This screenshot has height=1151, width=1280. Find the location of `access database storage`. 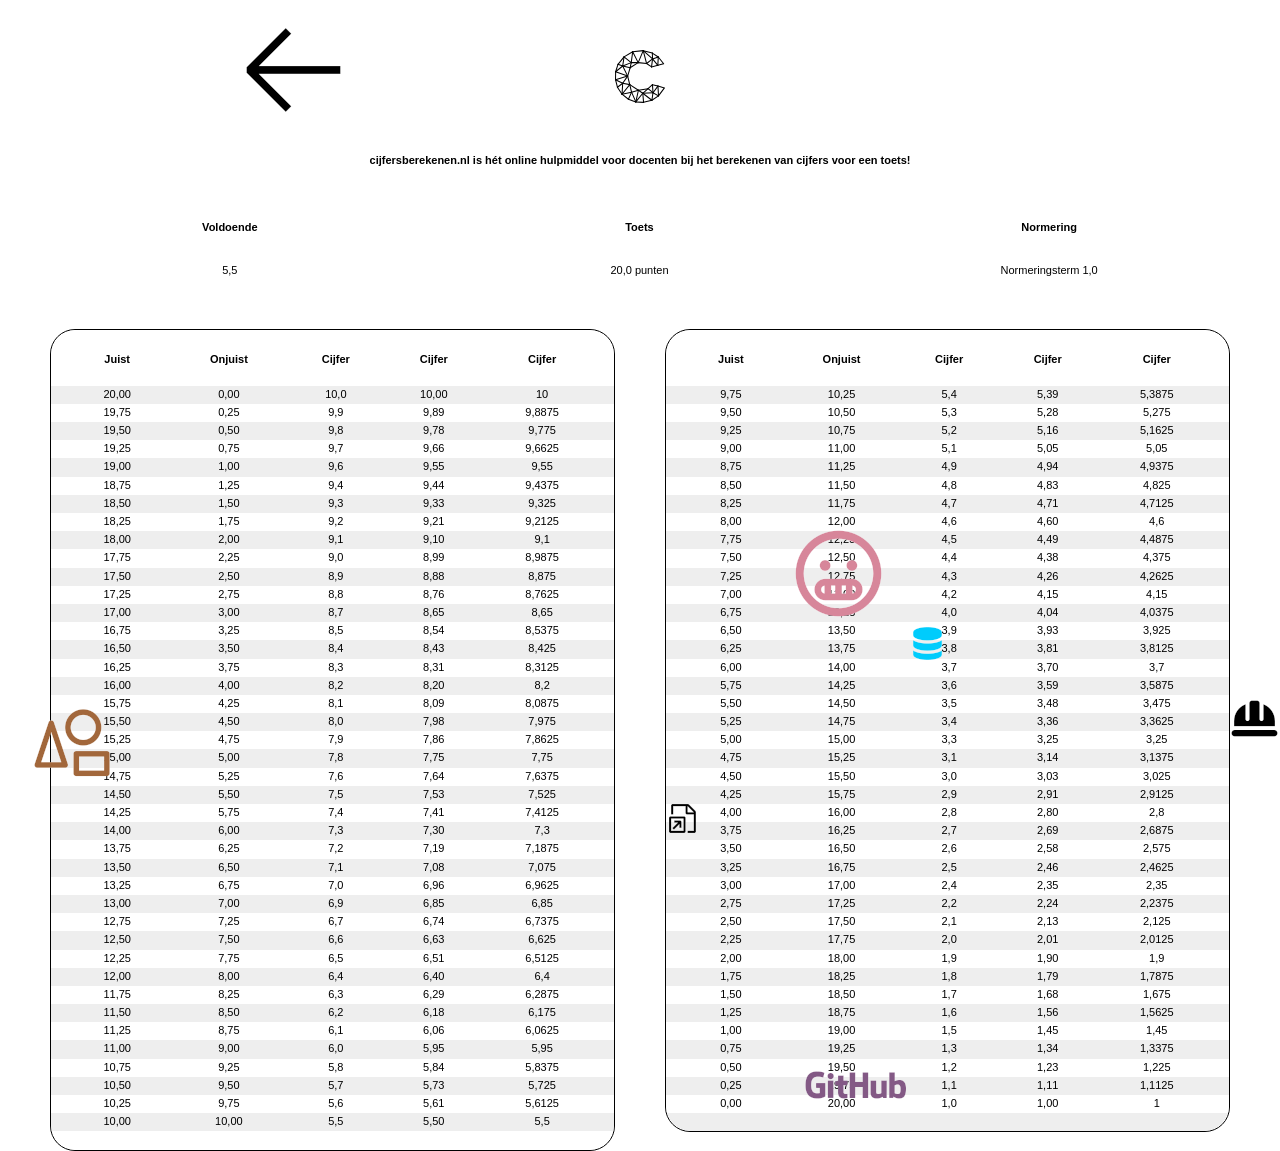

access database storage is located at coordinates (927, 643).